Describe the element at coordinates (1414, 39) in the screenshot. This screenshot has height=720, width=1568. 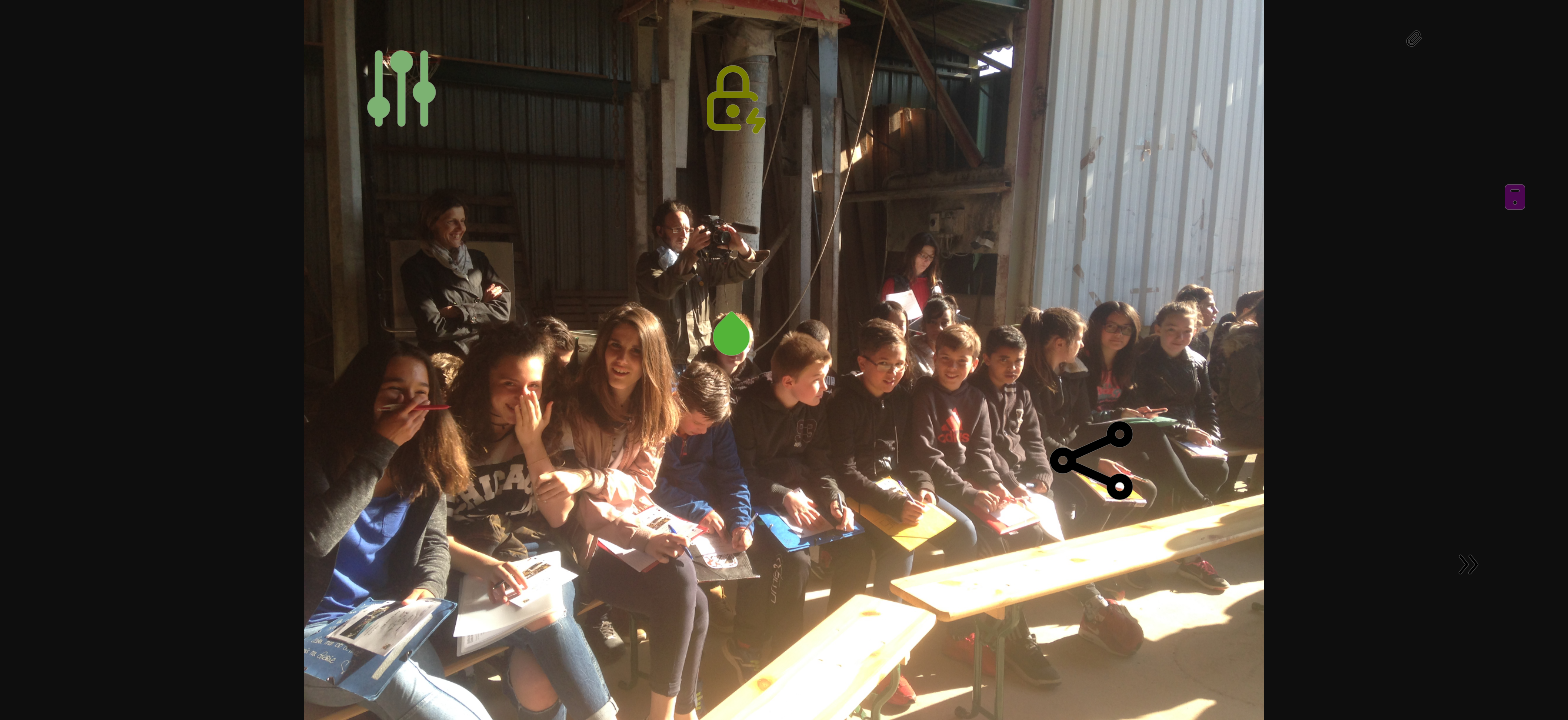
I see `attach a file to your message` at that location.